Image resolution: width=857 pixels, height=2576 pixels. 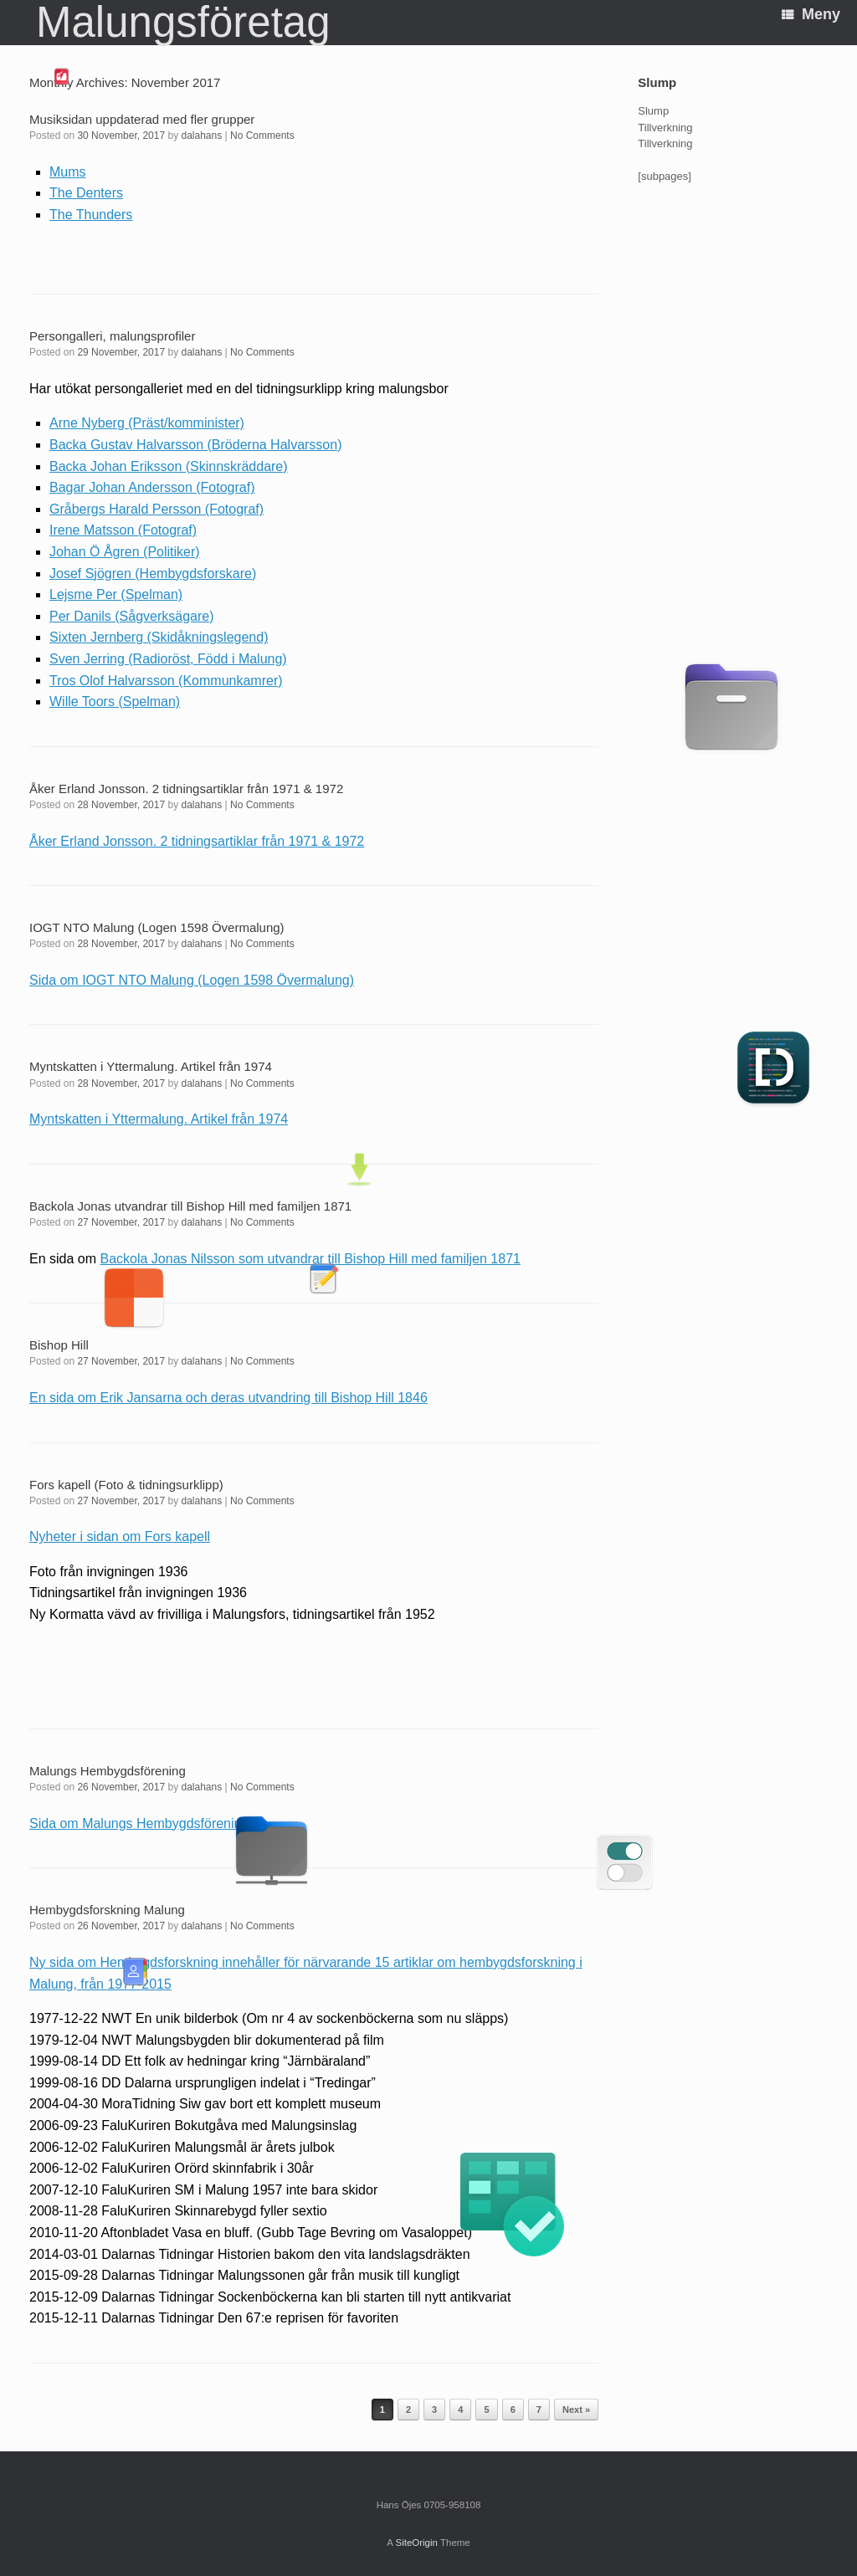 What do you see at coordinates (323, 1278) in the screenshot?
I see `open the text editor application` at bounding box center [323, 1278].